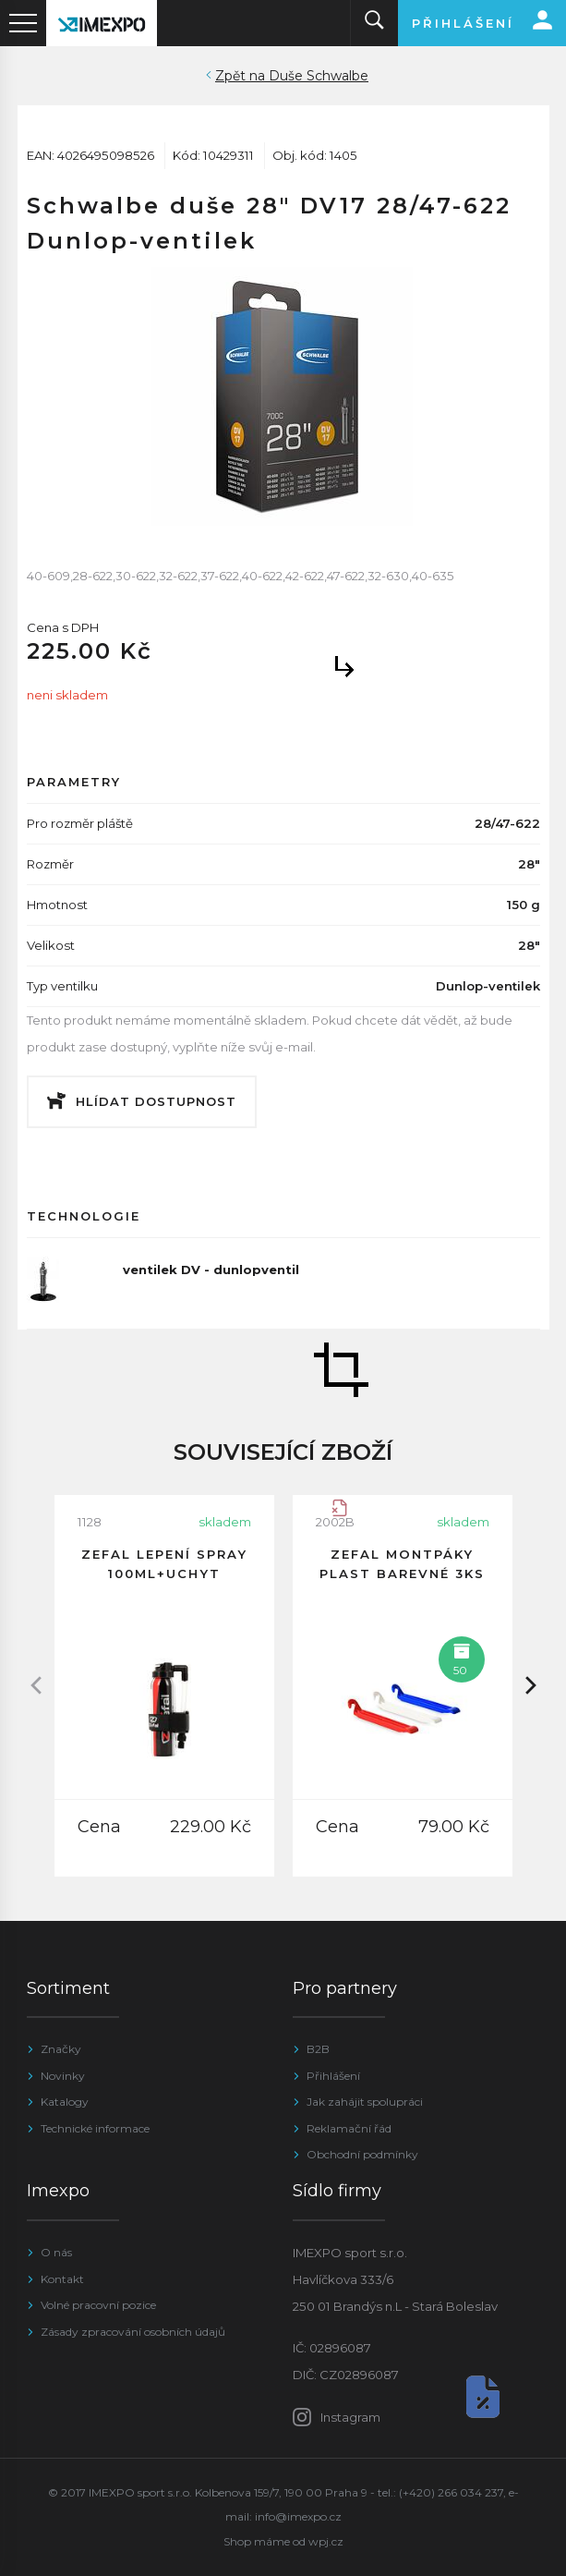  What do you see at coordinates (483, 2397) in the screenshot?
I see `view document with percentage or discount details` at bounding box center [483, 2397].